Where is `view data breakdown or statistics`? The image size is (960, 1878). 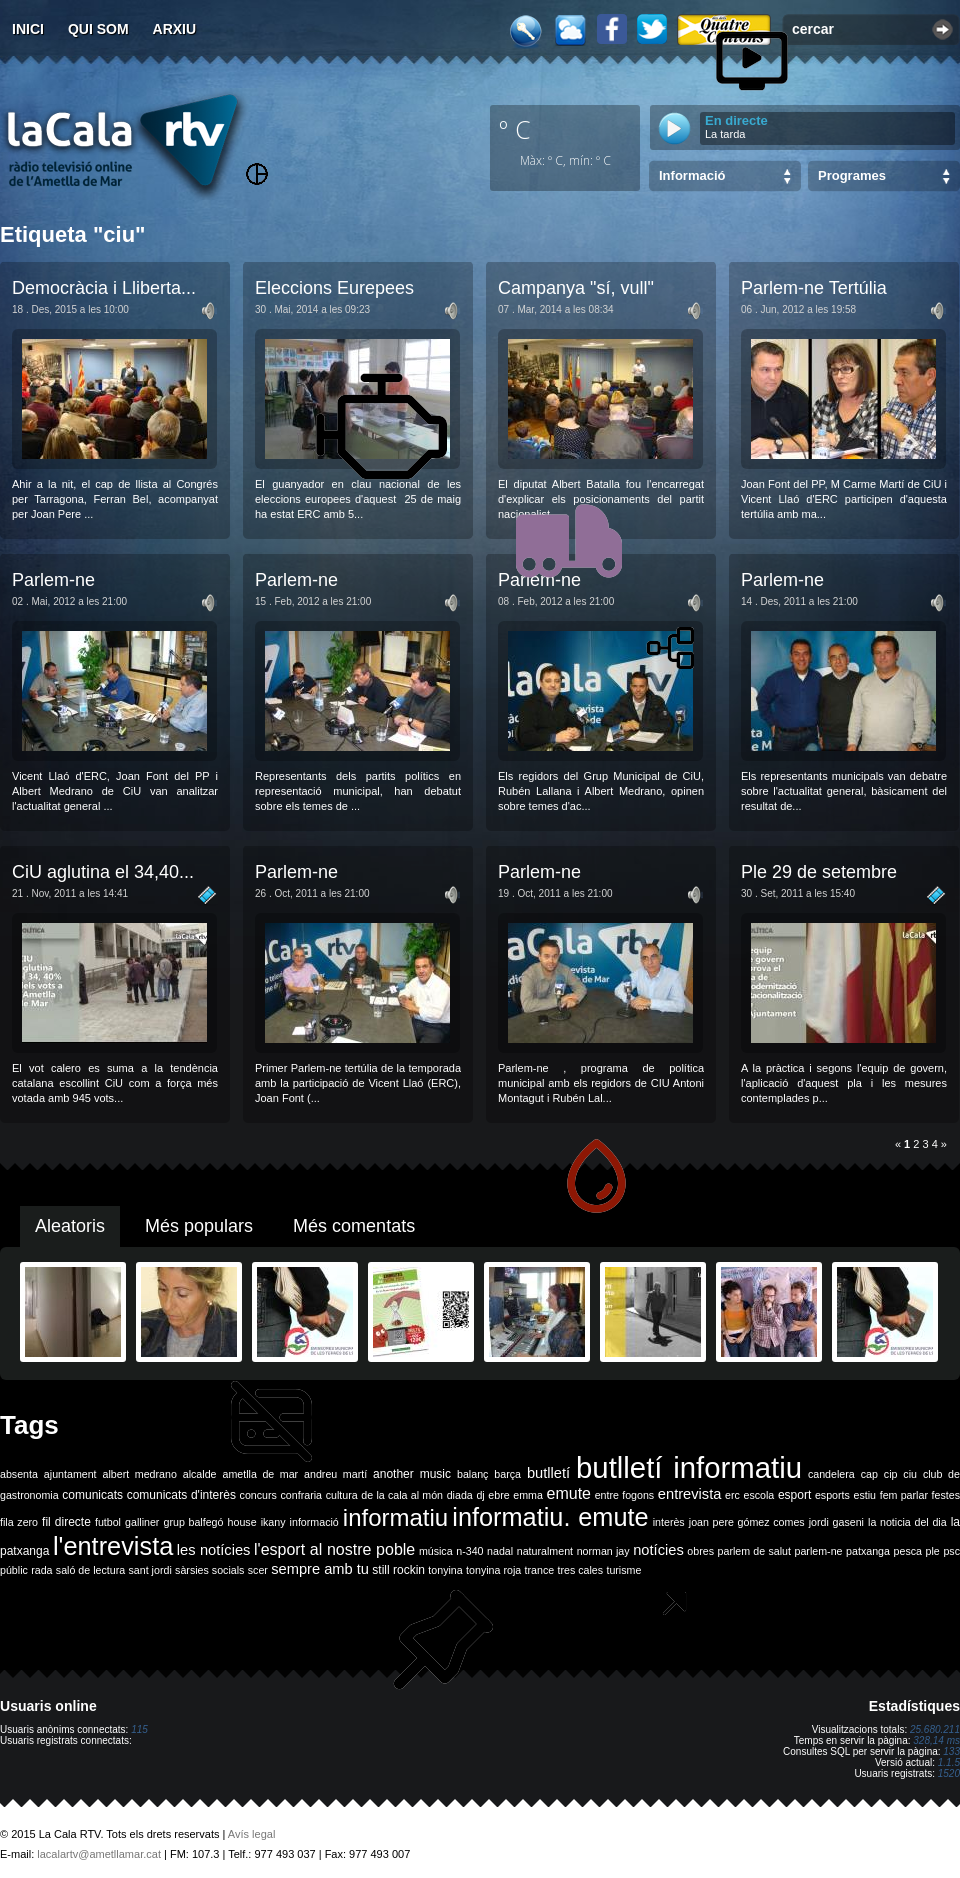
view data breakdown or statistics is located at coordinates (257, 174).